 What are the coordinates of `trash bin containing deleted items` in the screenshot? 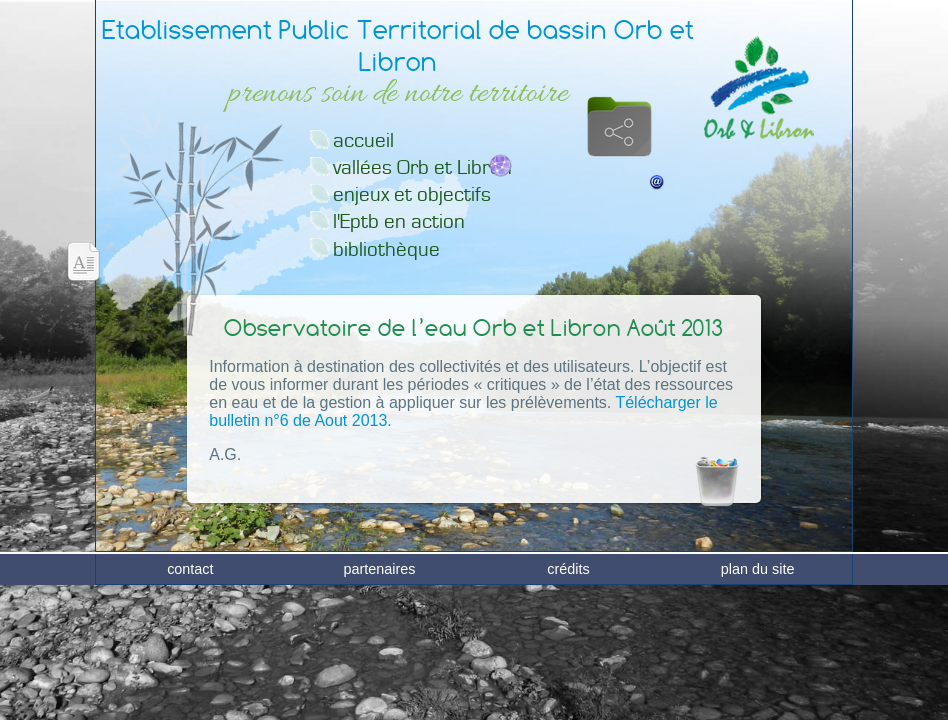 It's located at (717, 482).